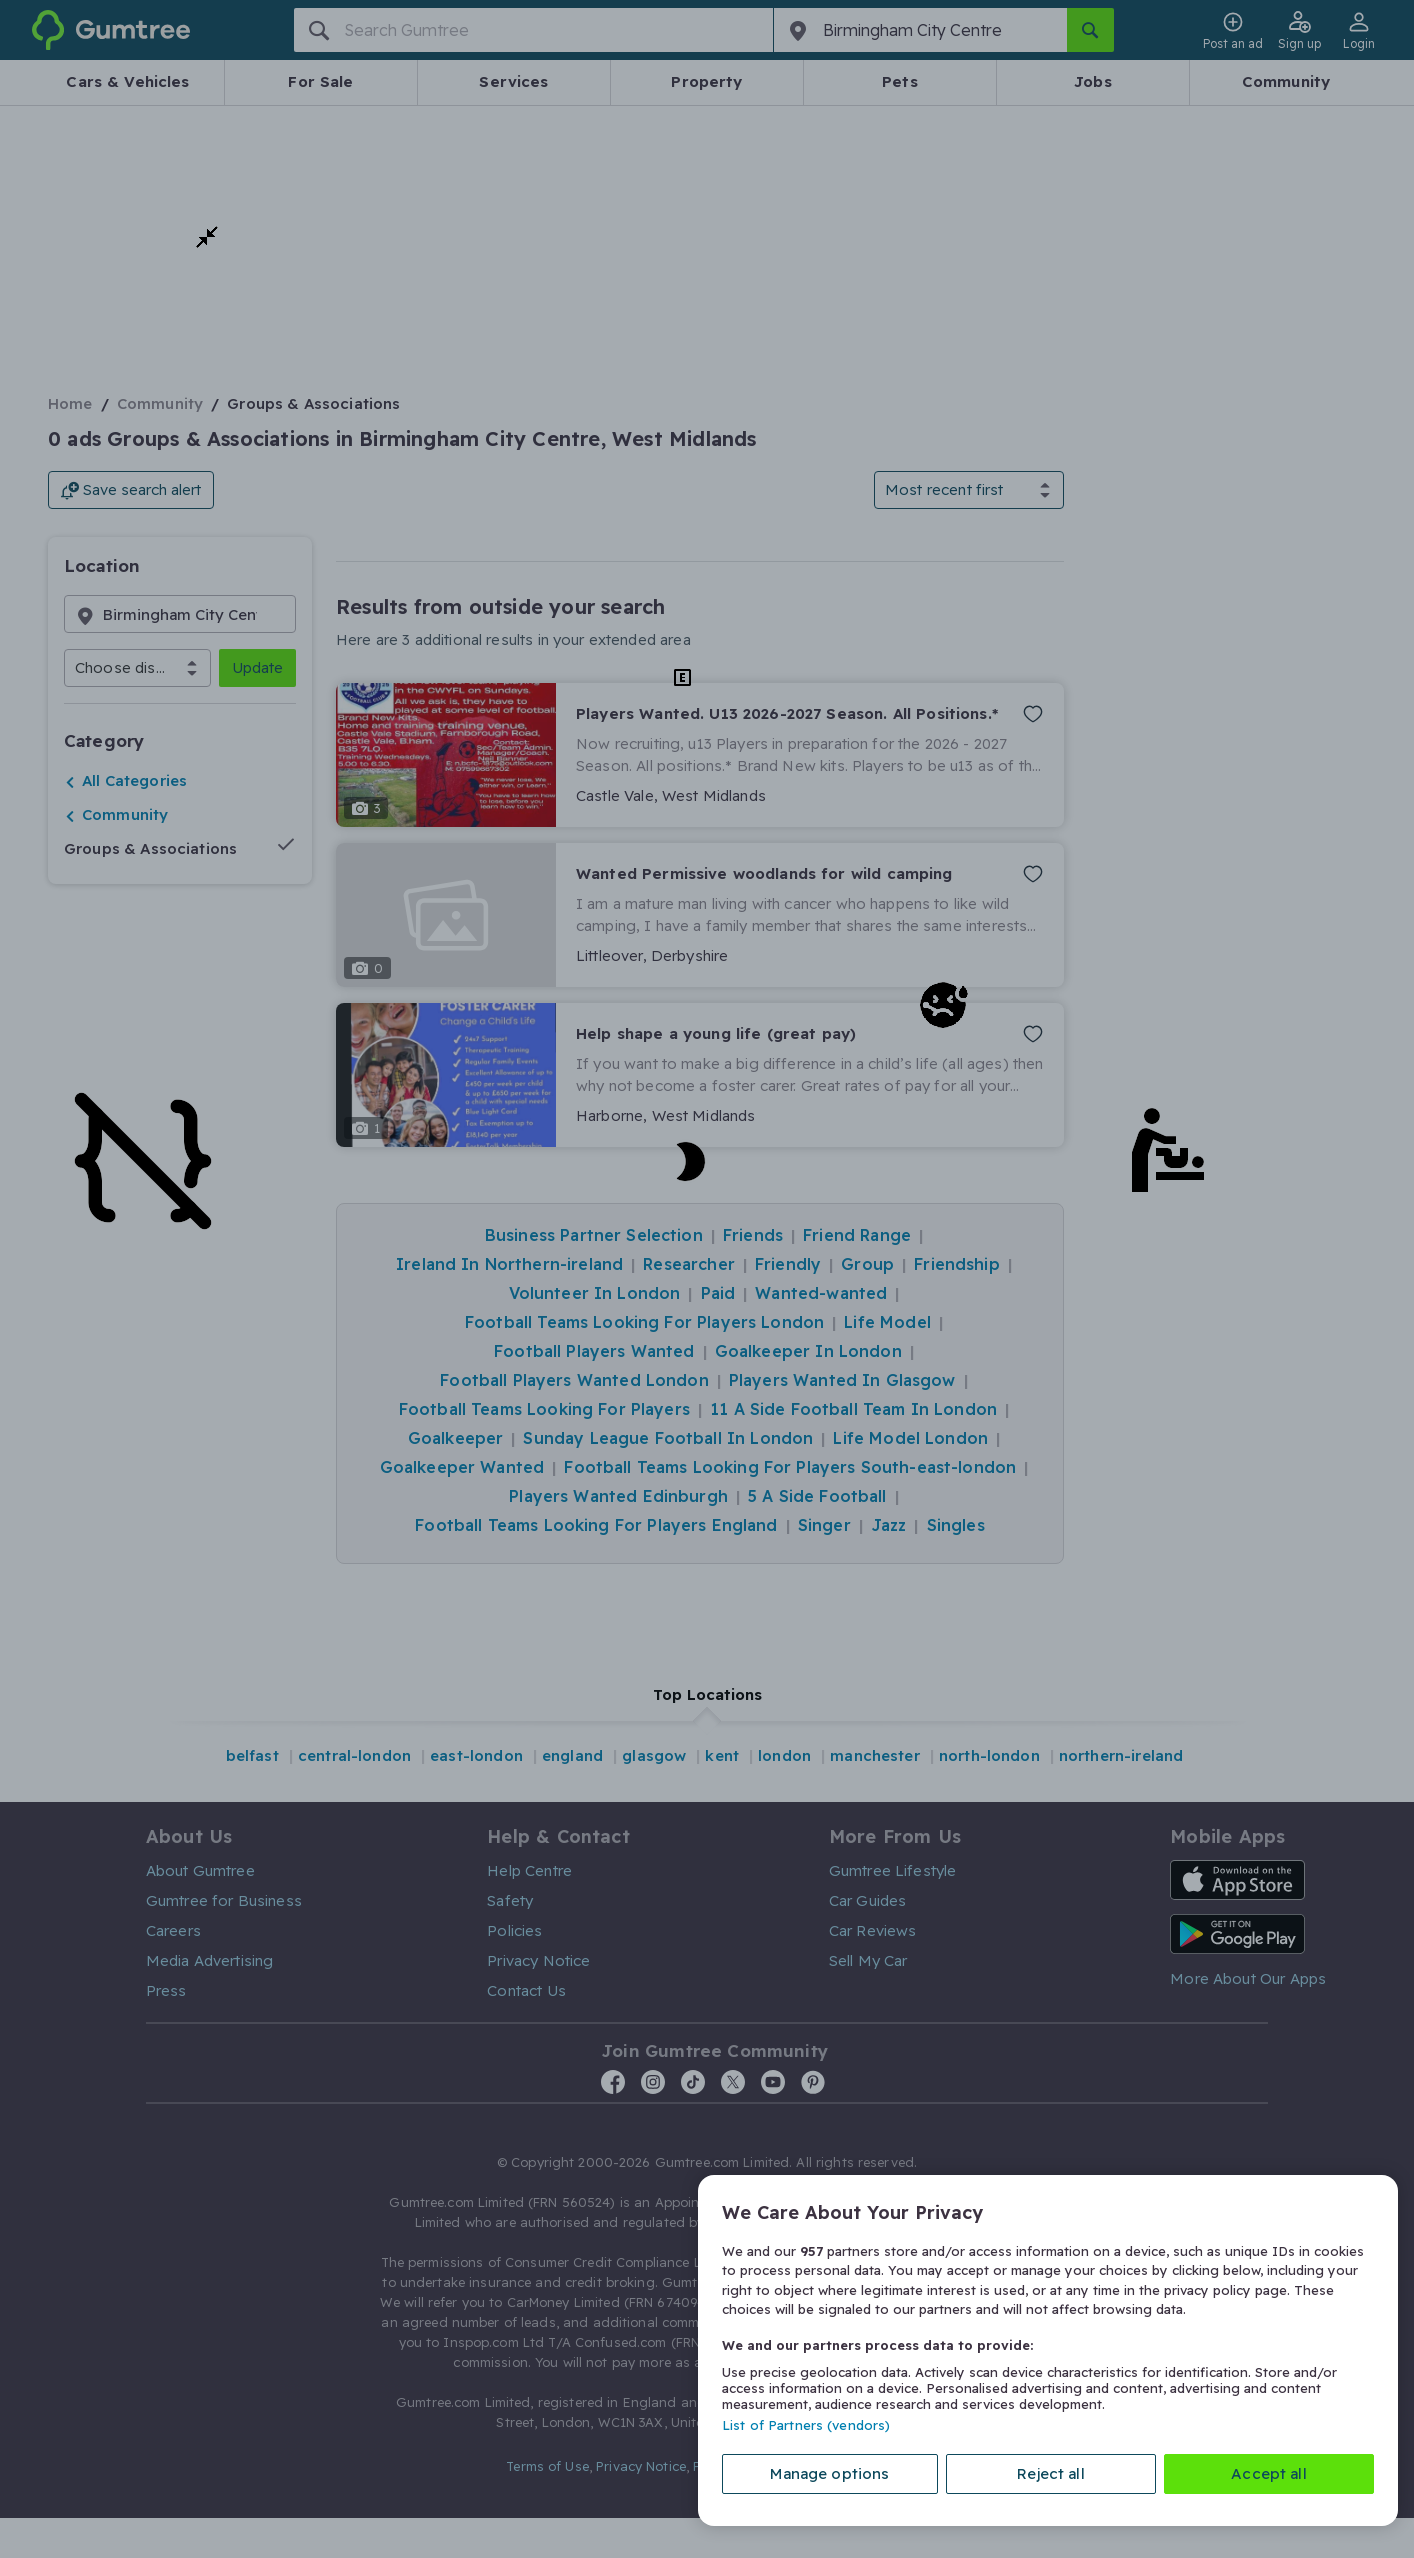 The height and width of the screenshot is (2558, 1414). What do you see at coordinates (207, 237) in the screenshot?
I see `exit fullscreen mode` at bounding box center [207, 237].